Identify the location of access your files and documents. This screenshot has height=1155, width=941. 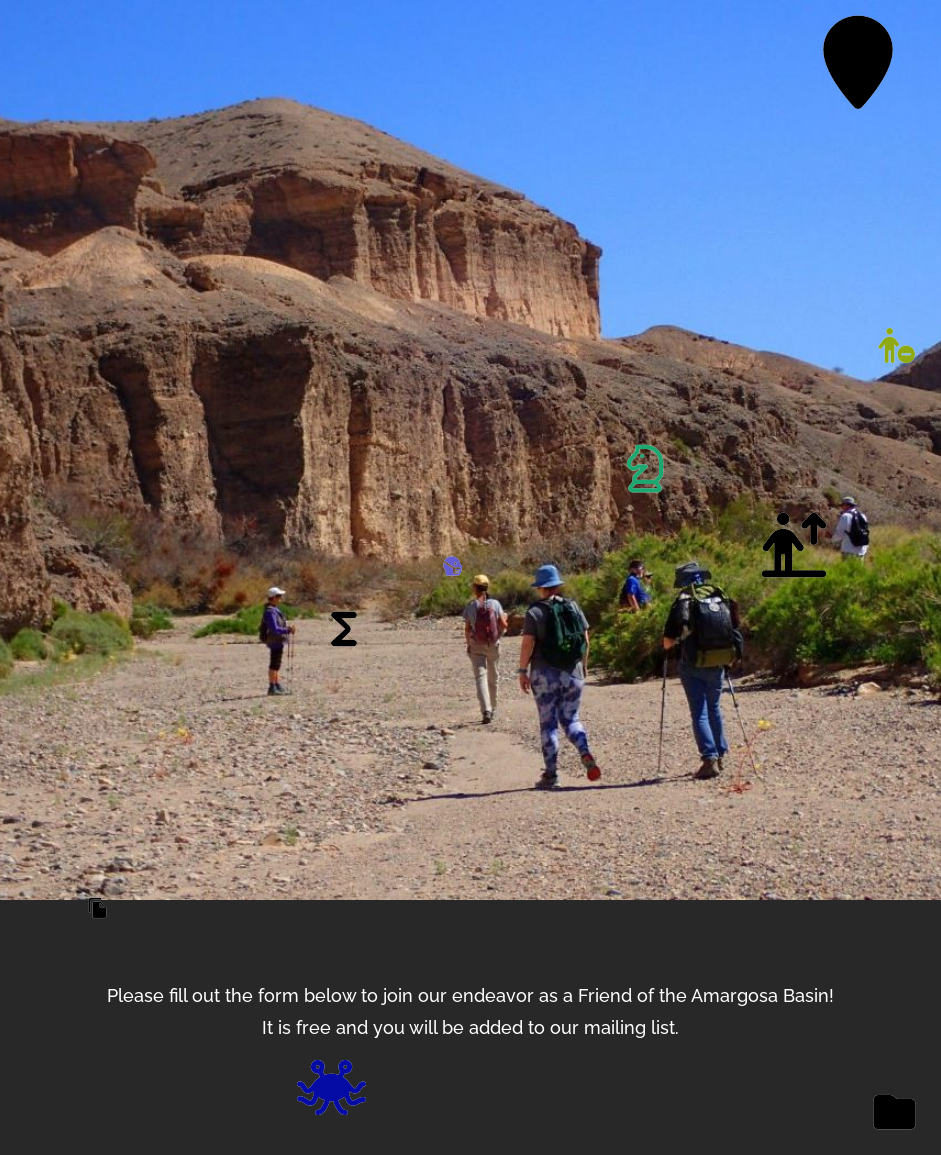
(894, 1113).